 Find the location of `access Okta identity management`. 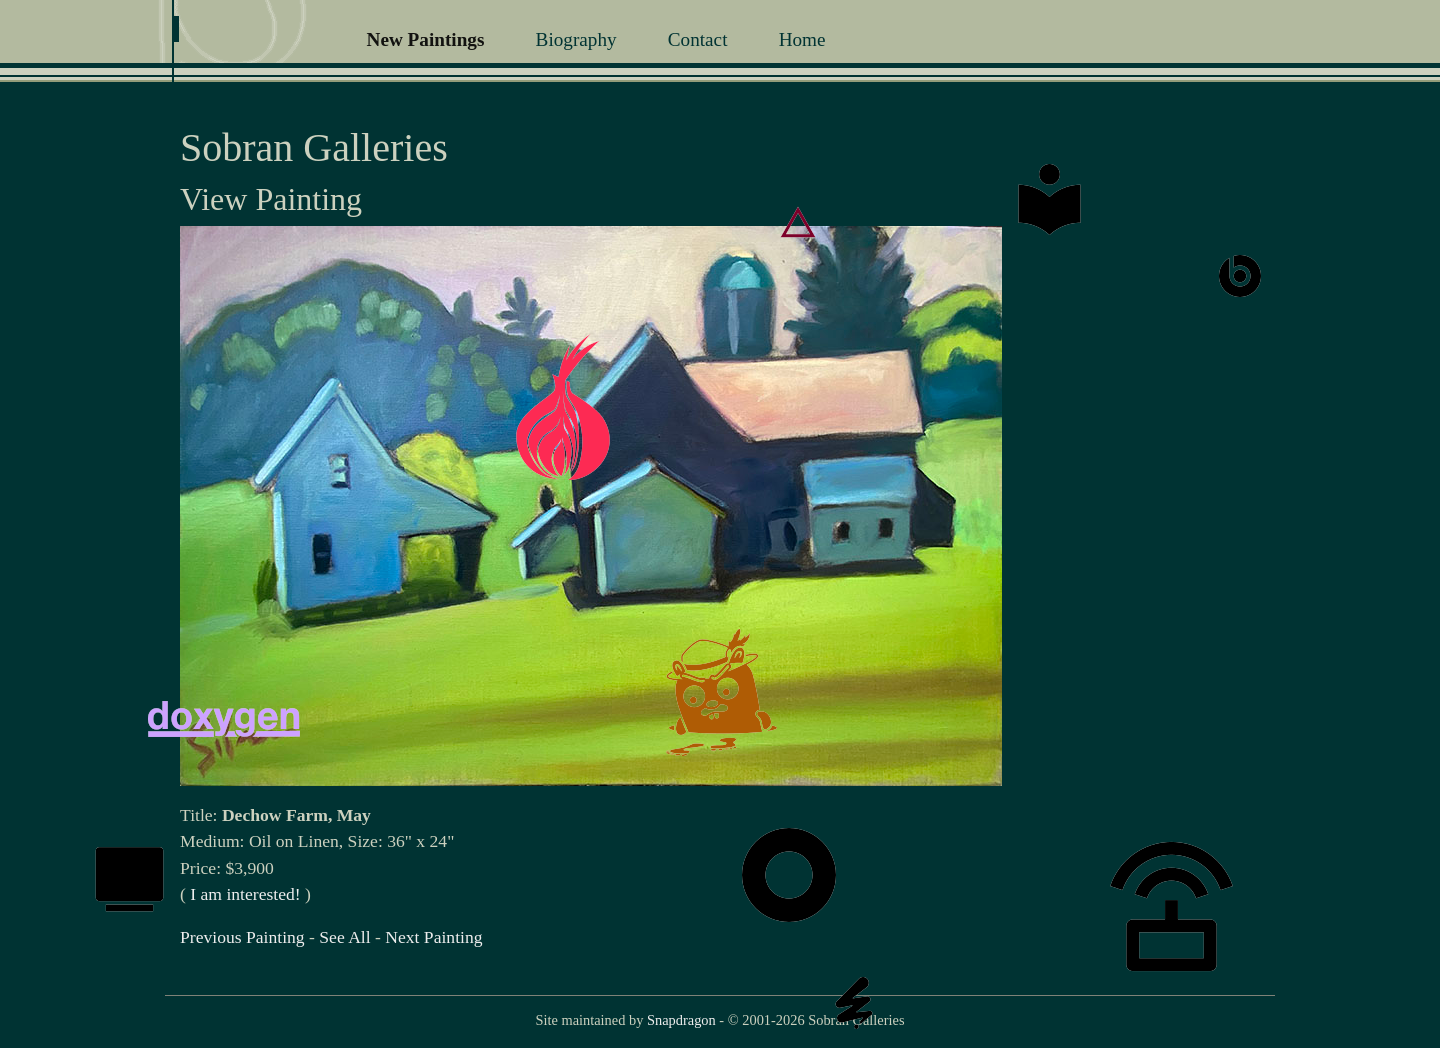

access Okta identity management is located at coordinates (789, 875).